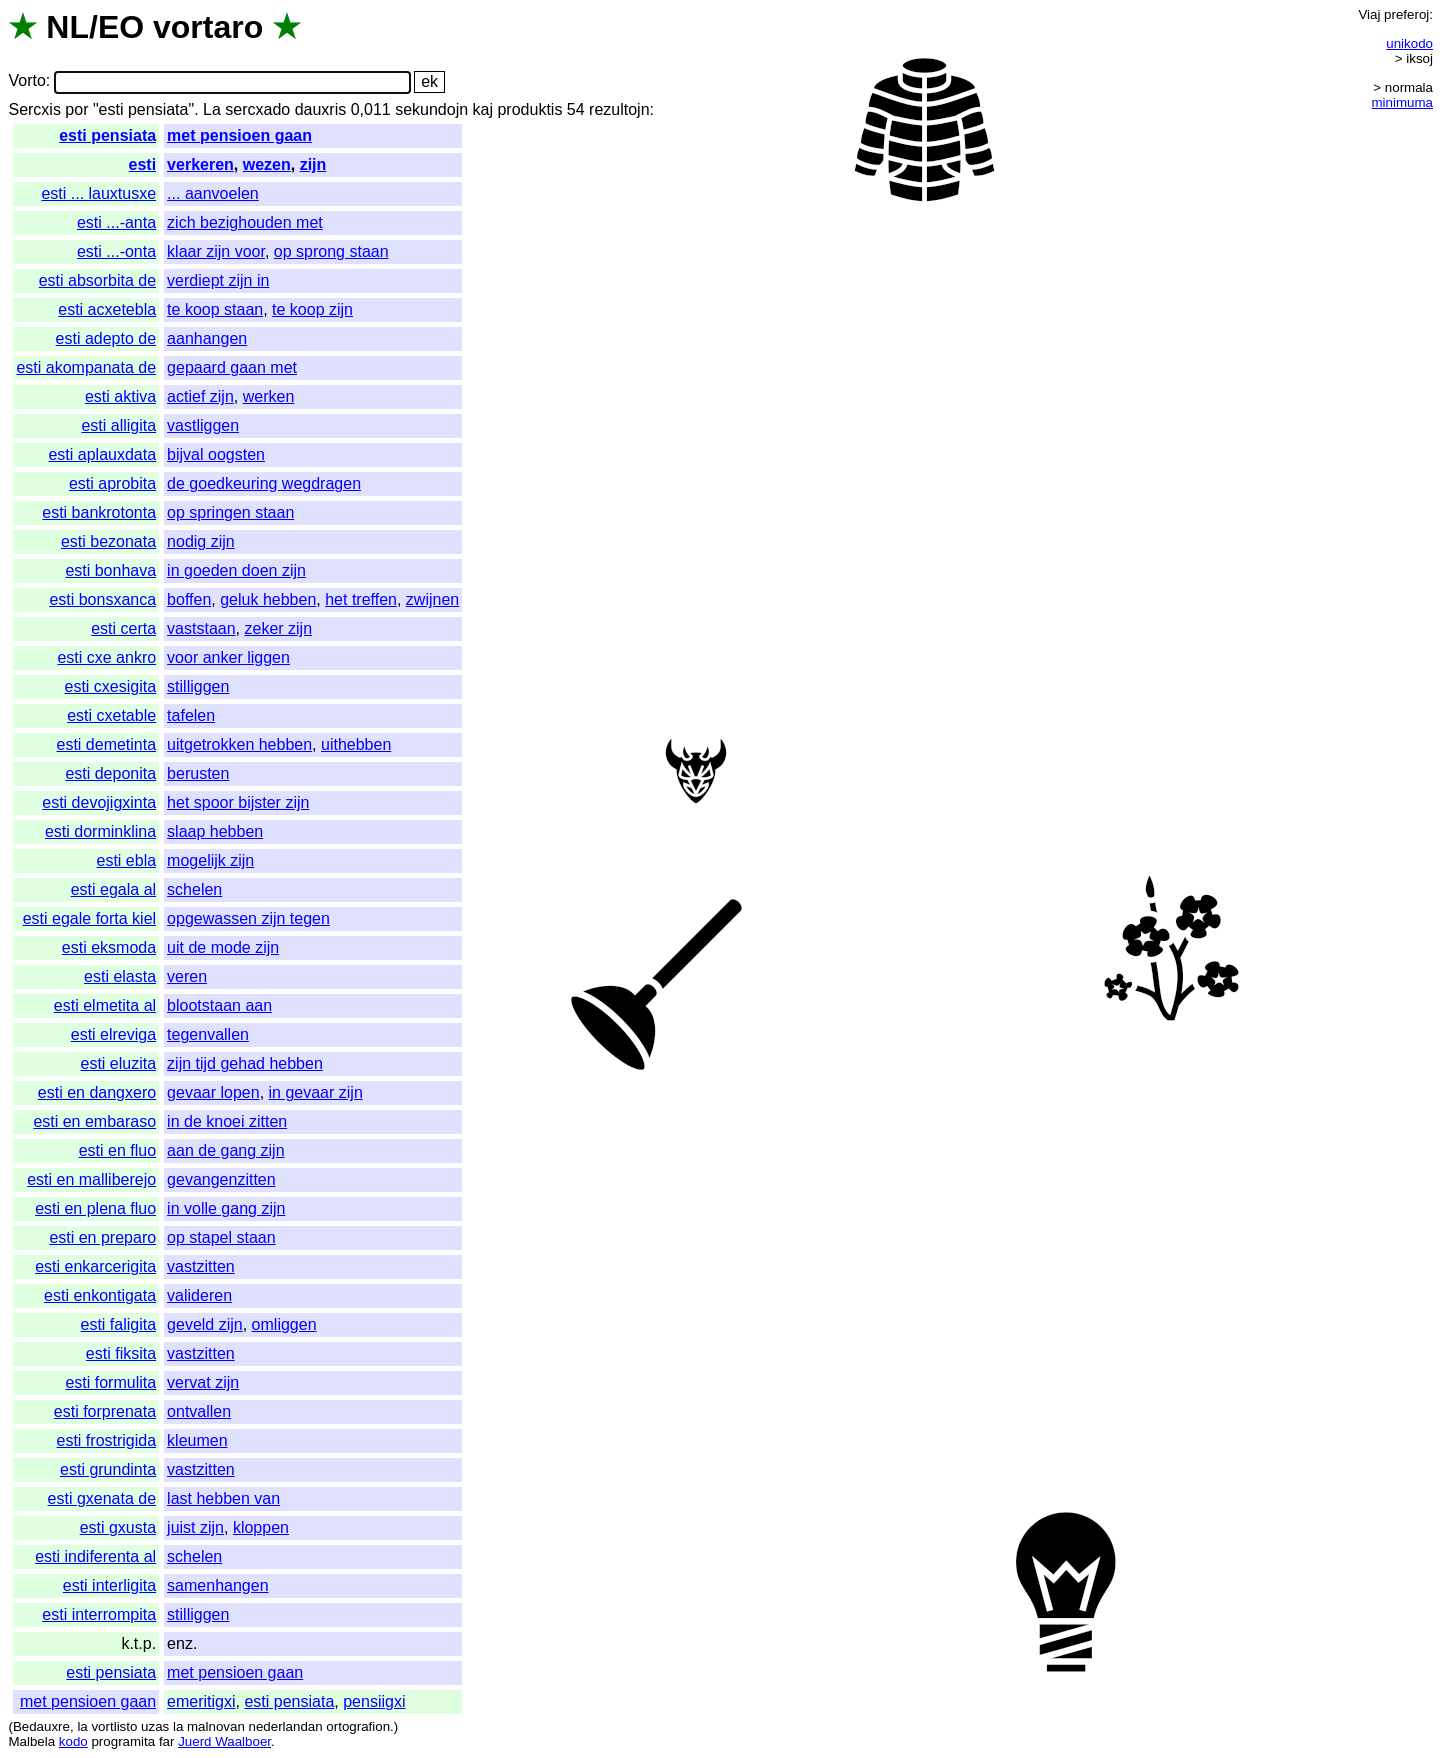 This screenshot has height=1758, width=1440. I want to click on select winter jacket or outerwear item, so click(924, 128).